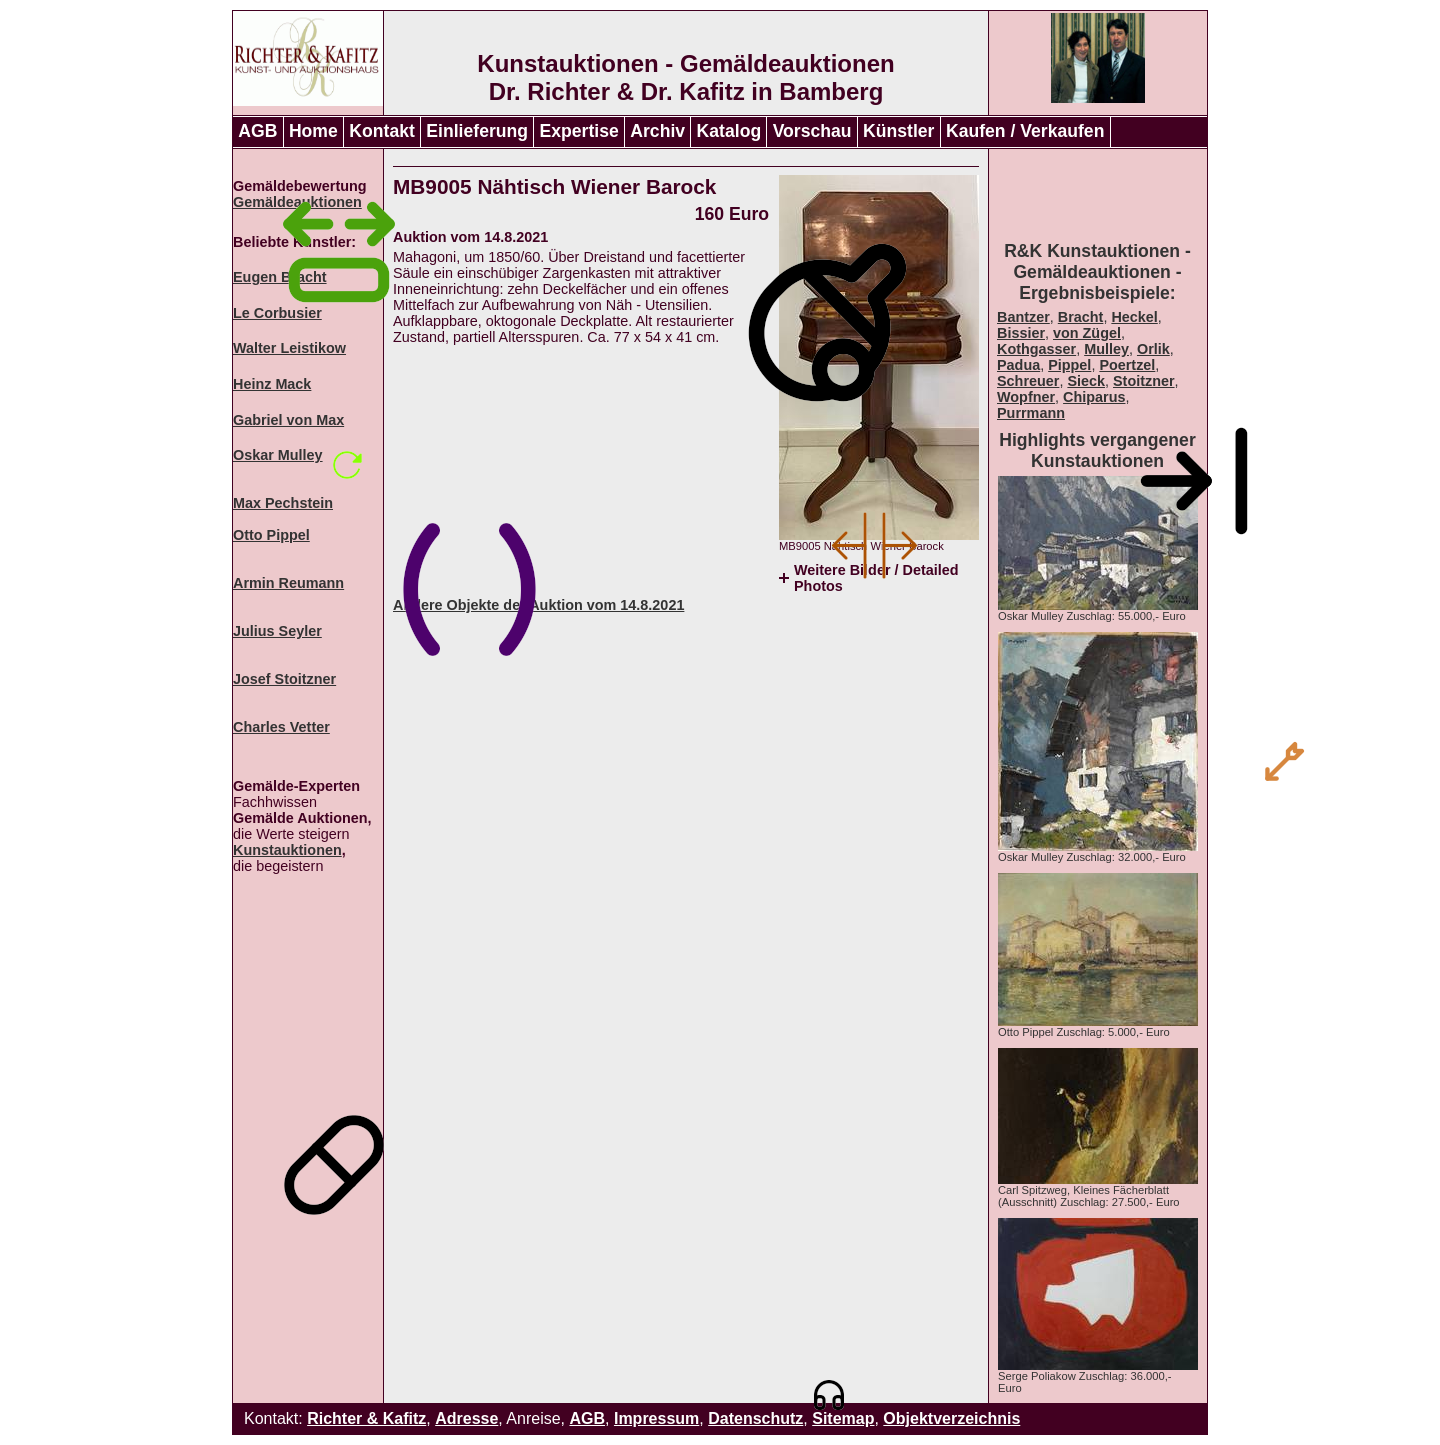 The width and height of the screenshot is (1440, 1445). Describe the element at coordinates (469, 589) in the screenshot. I see `insert parentheses in text editor` at that location.